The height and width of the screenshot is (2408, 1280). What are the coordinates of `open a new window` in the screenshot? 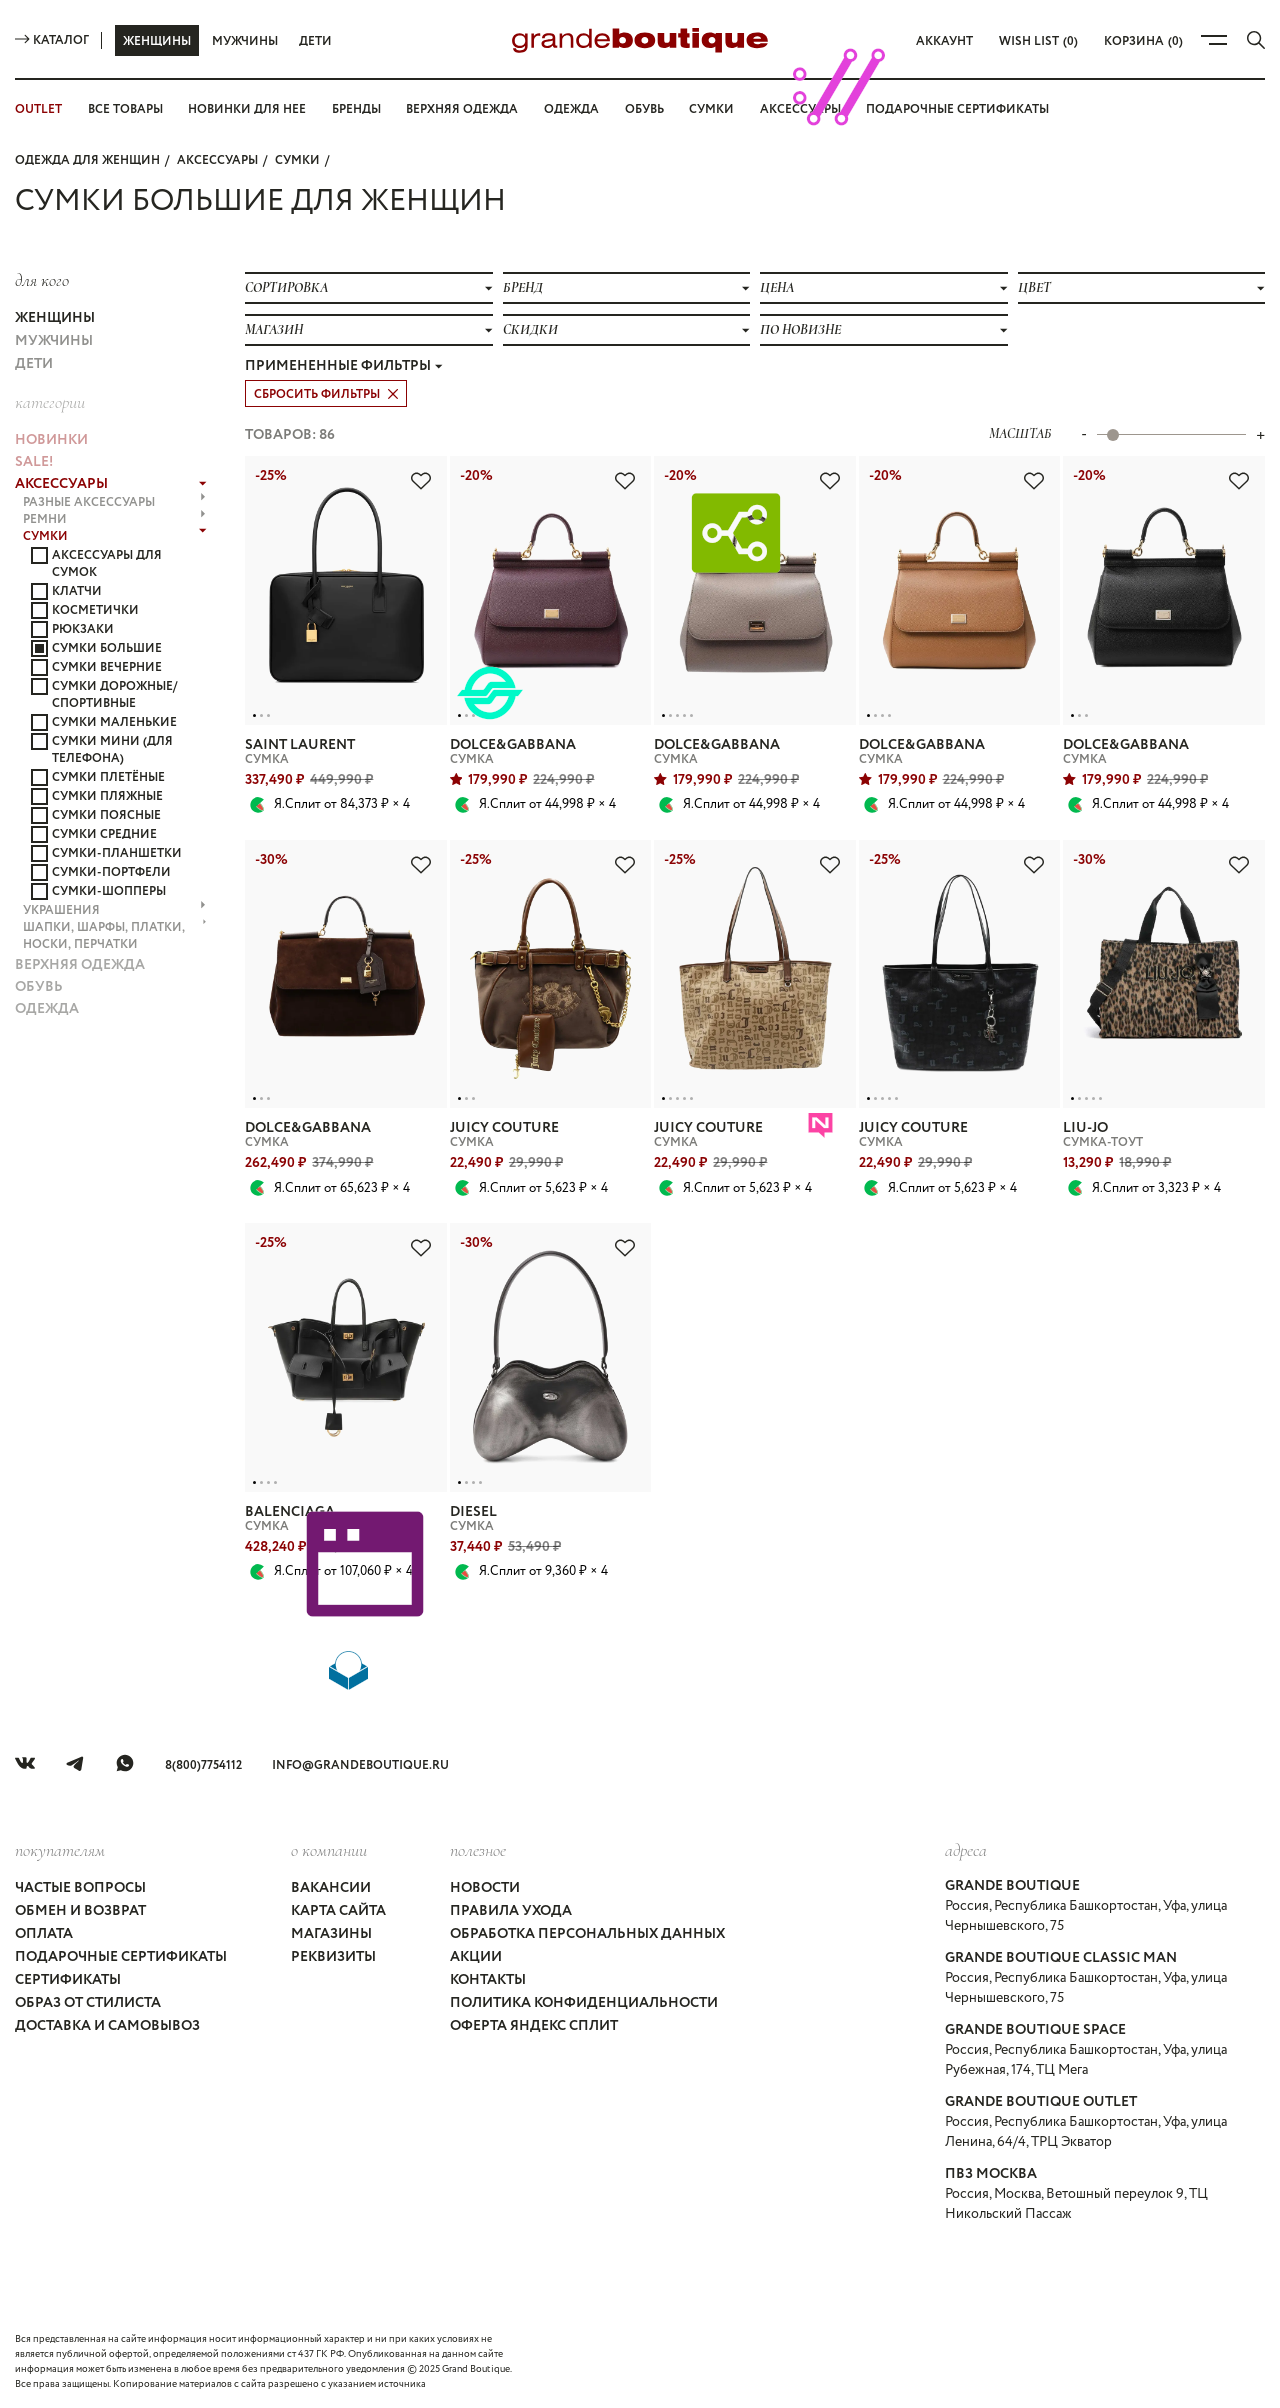 It's located at (365, 1564).